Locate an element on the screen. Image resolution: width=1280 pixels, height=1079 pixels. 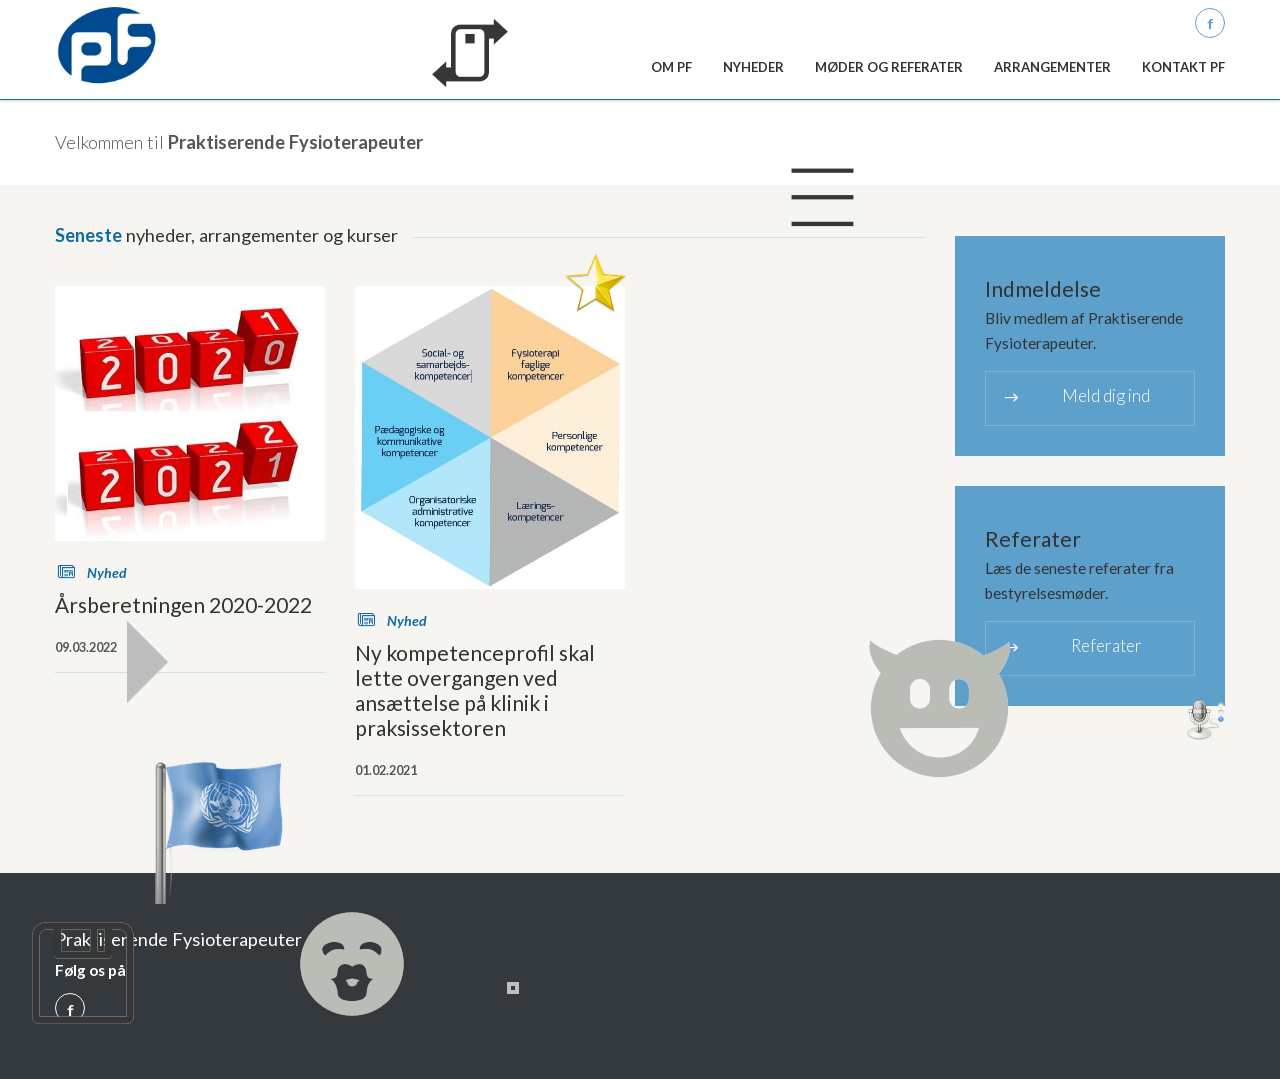
save file to disk is located at coordinates (83, 973).